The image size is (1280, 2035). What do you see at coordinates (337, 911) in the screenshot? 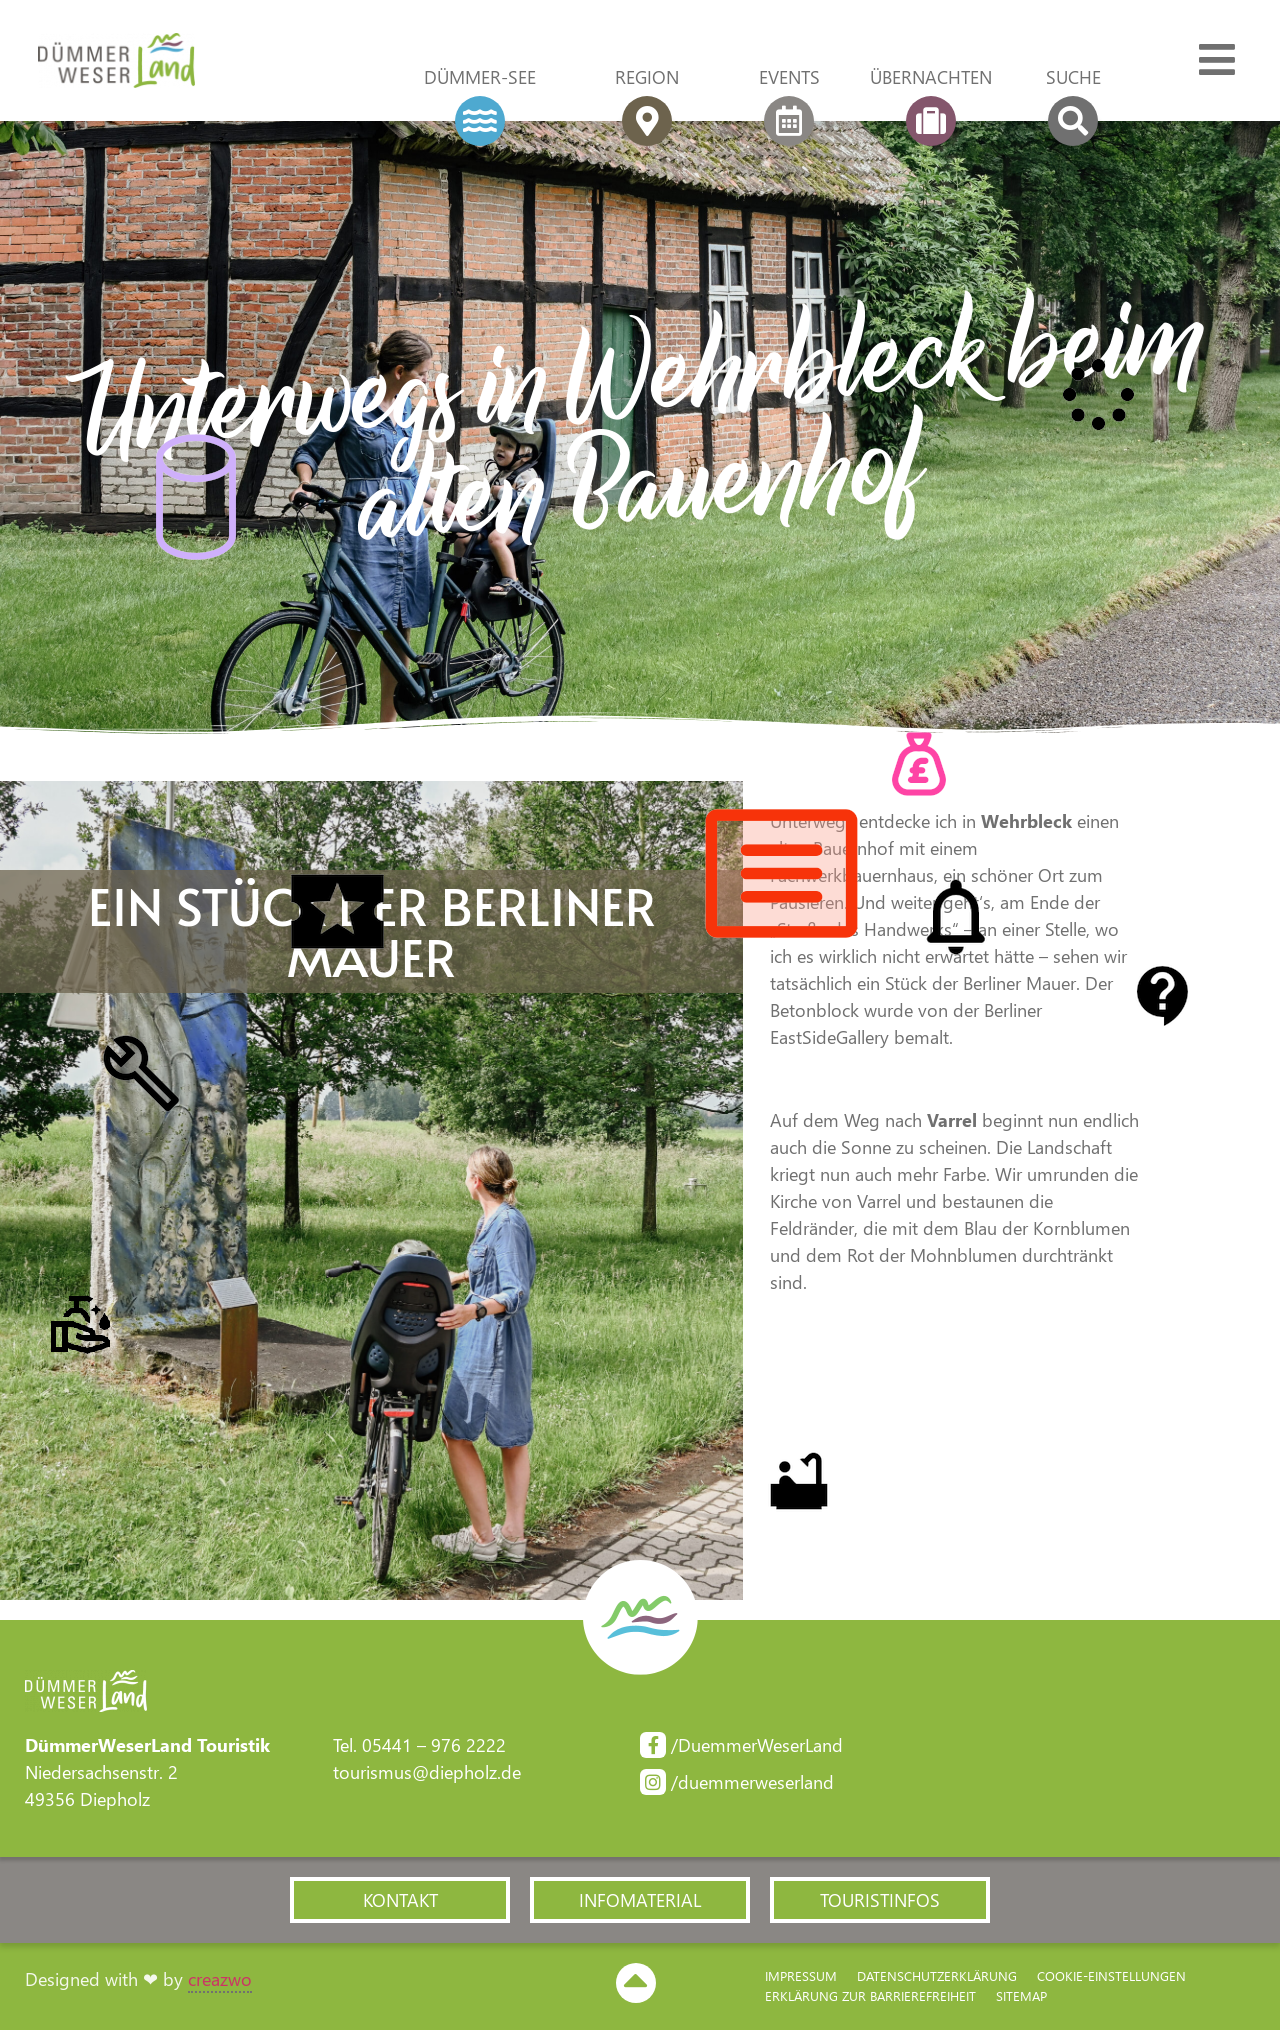
I see `view nearby events or entertainment` at bounding box center [337, 911].